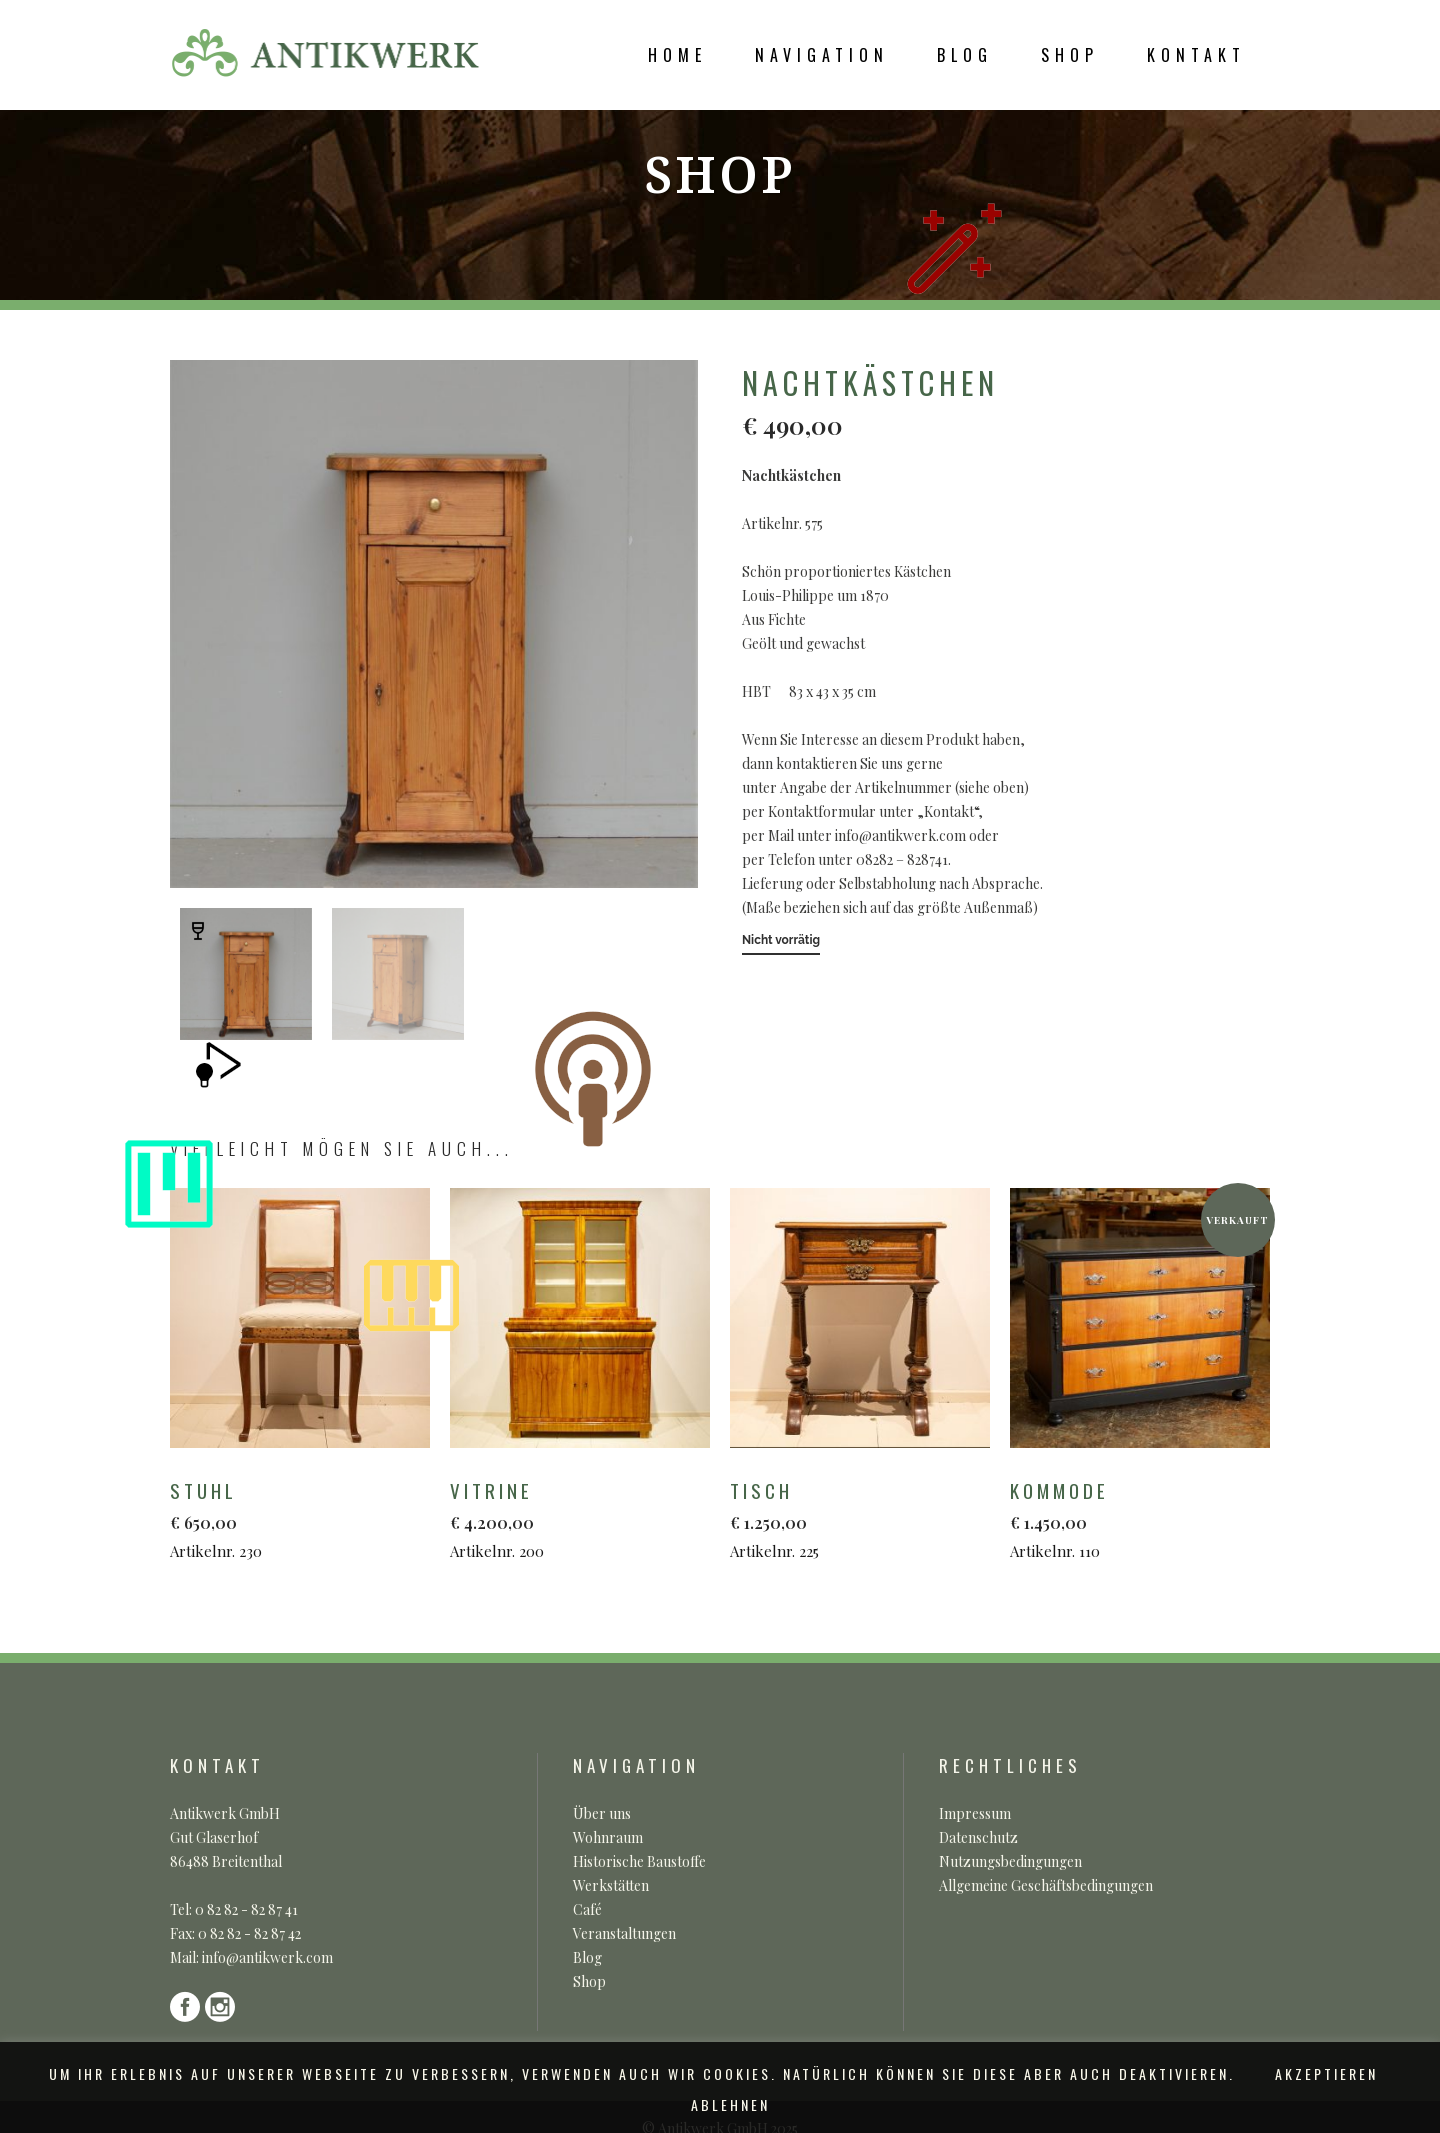 The height and width of the screenshot is (2133, 1440). I want to click on start a live broadcast or stream, so click(593, 1079).